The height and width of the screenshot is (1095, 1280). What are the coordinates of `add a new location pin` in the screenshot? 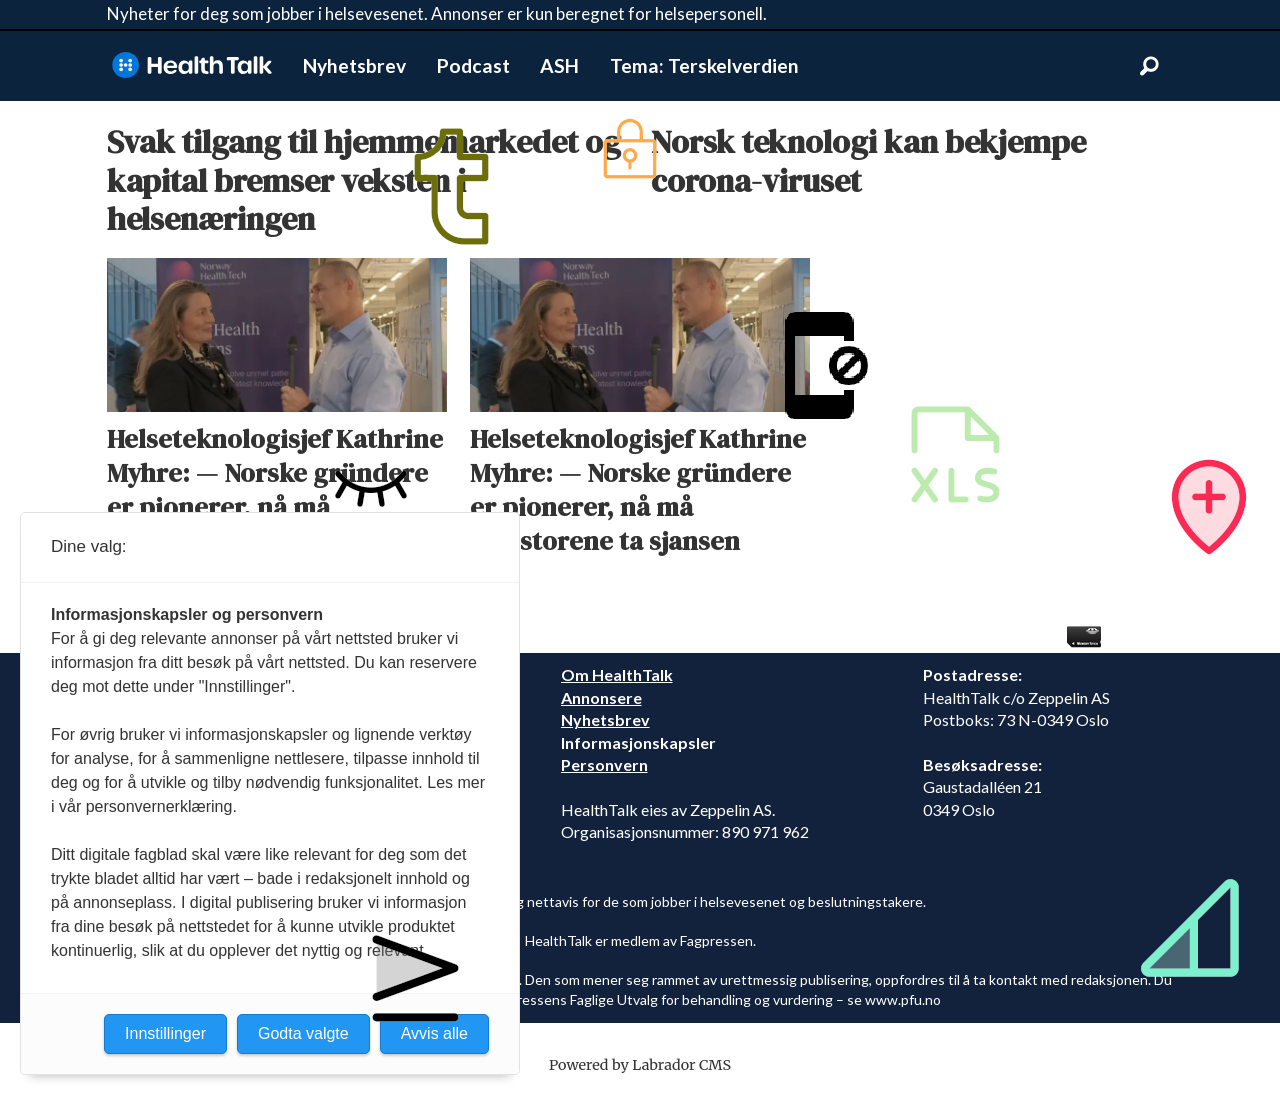 It's located at (1209, 507).